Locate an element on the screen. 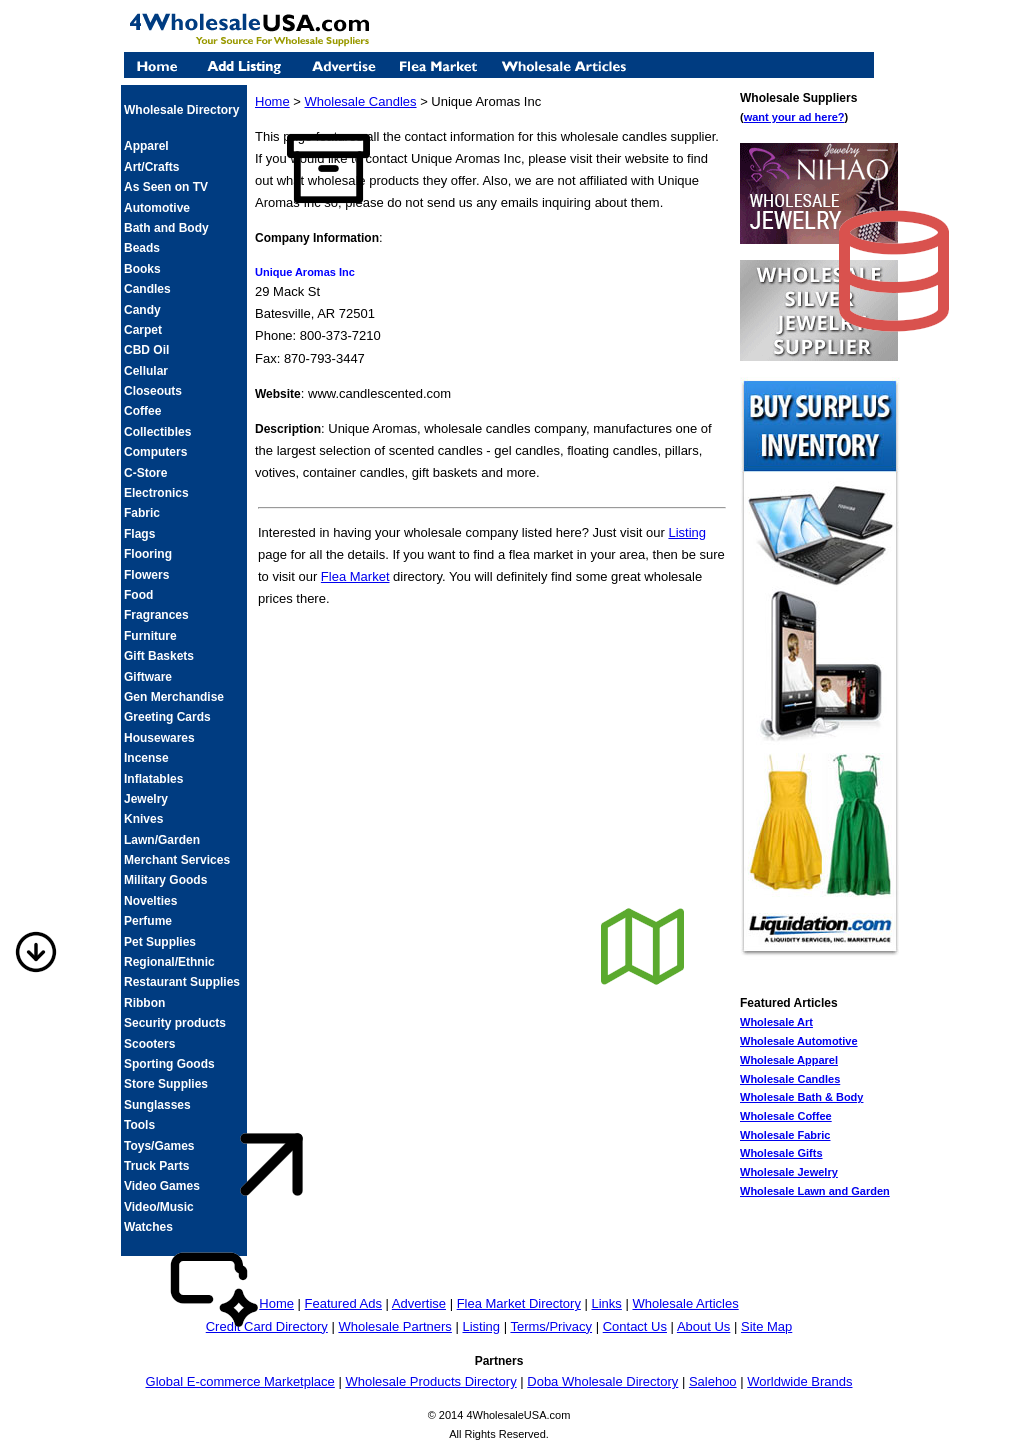  view map or navigation is located at coordinates (642, 946).